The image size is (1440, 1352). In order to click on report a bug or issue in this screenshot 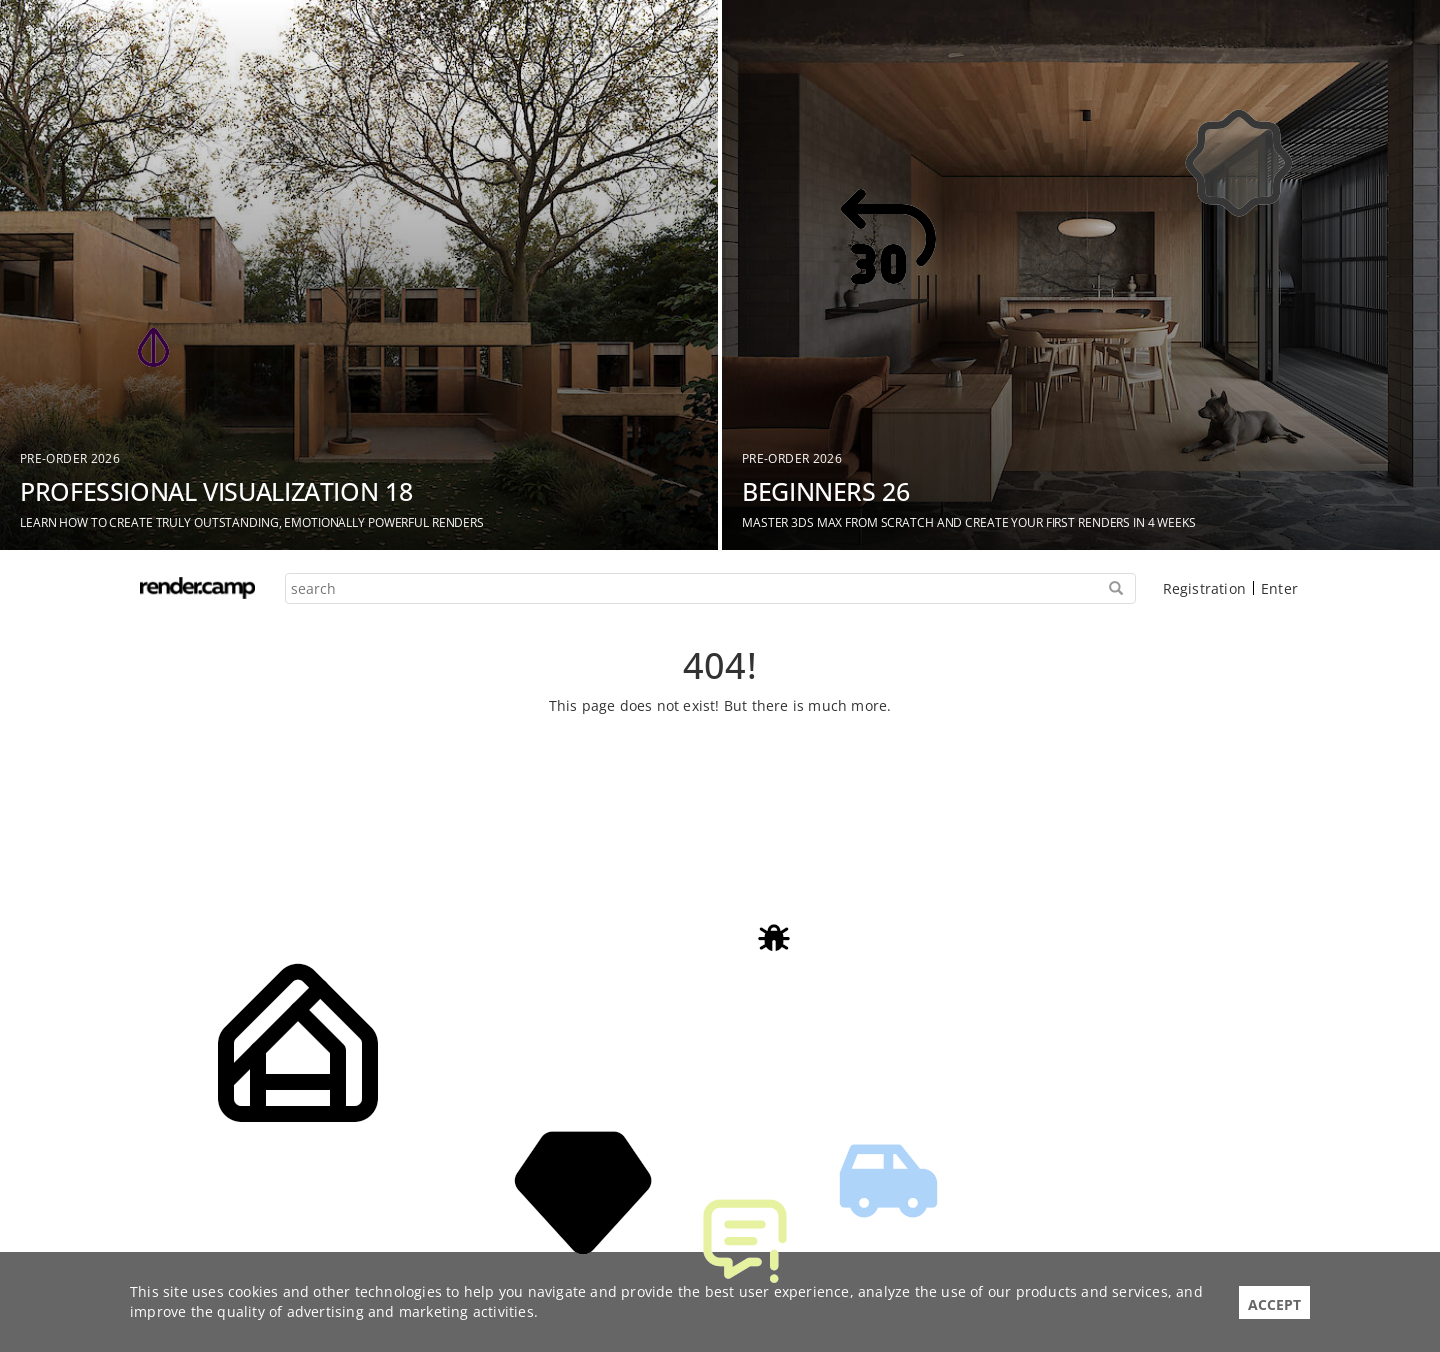, I will do `click(774, 937)`.